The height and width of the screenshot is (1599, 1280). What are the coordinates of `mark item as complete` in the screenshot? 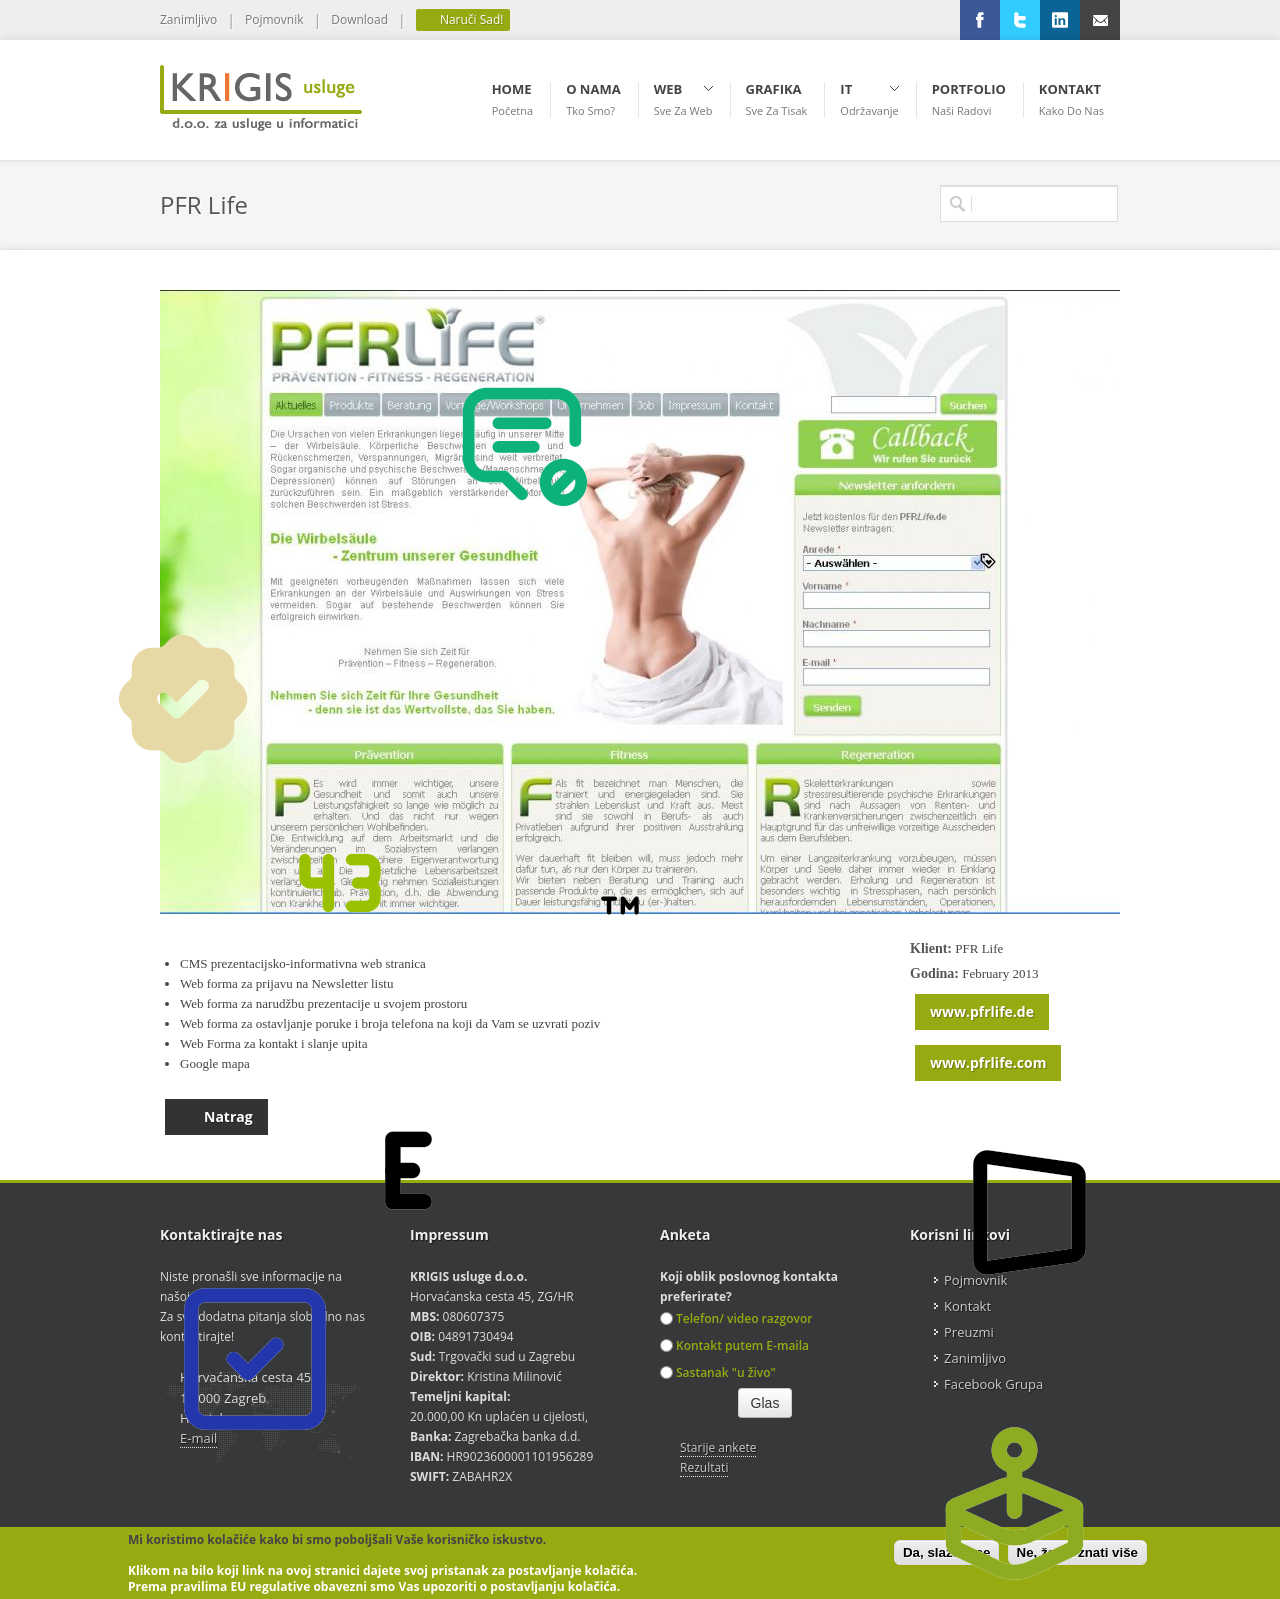 It's located at (255, 1359).